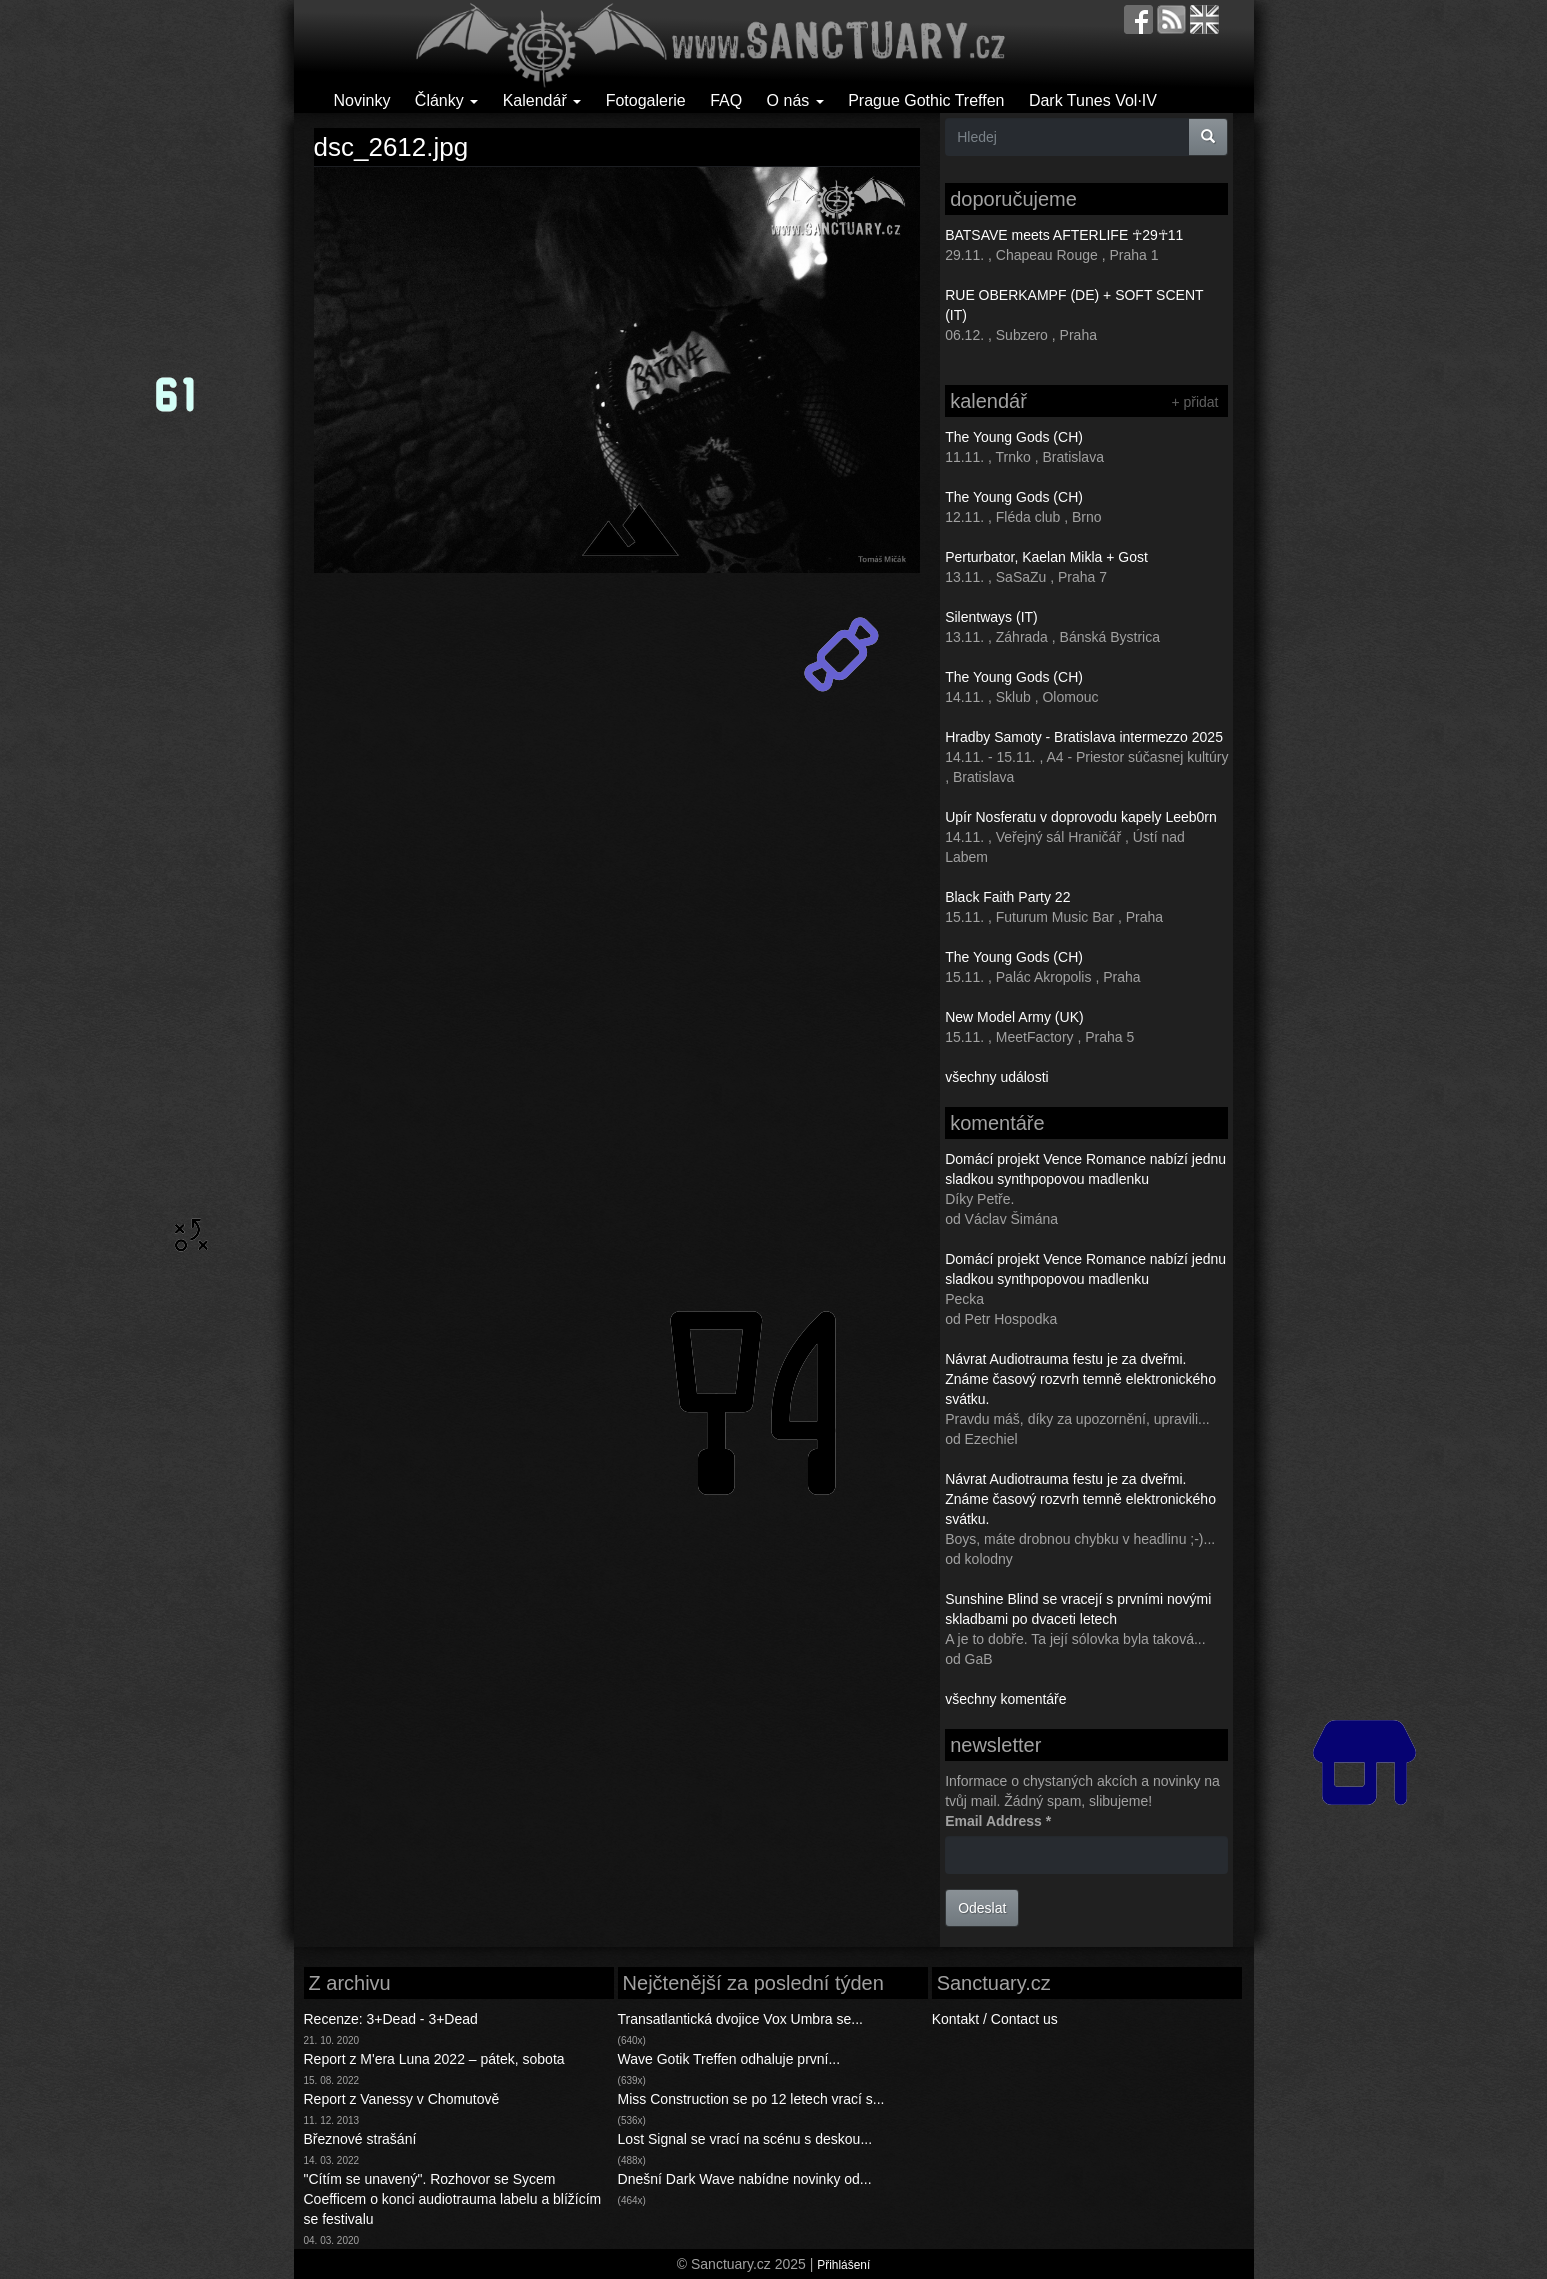  Describe the element at coordinates (753, 1403) in the screenshot. I see `access cooking or recipe features` at that location.